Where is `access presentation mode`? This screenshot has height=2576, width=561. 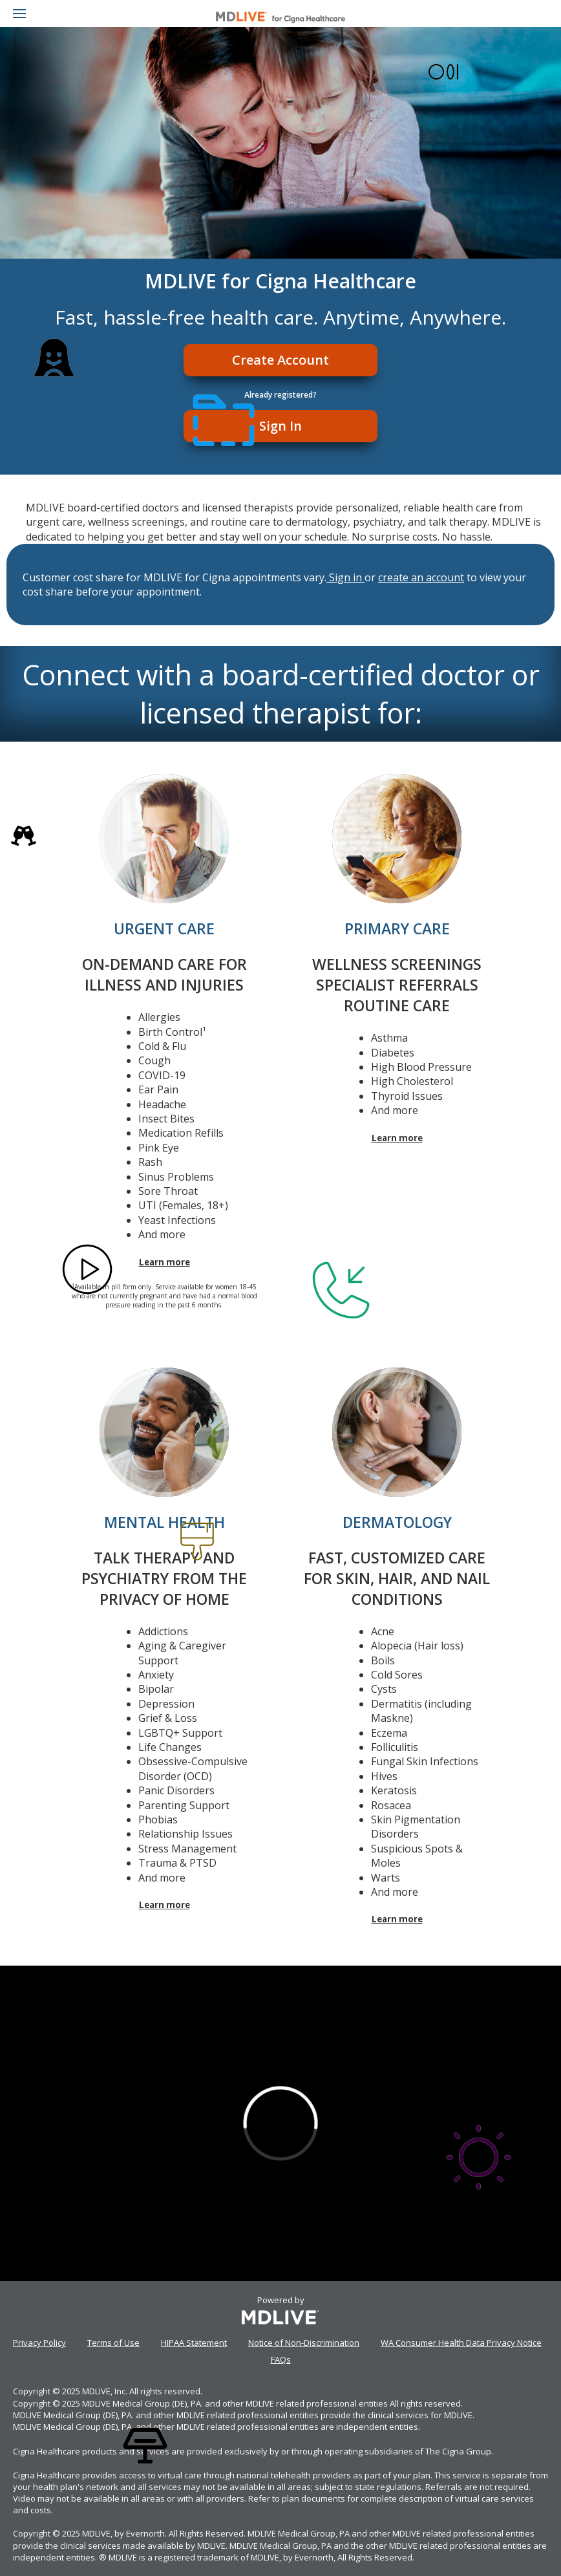 access presentation mode is located at coordinates (145, 2445).